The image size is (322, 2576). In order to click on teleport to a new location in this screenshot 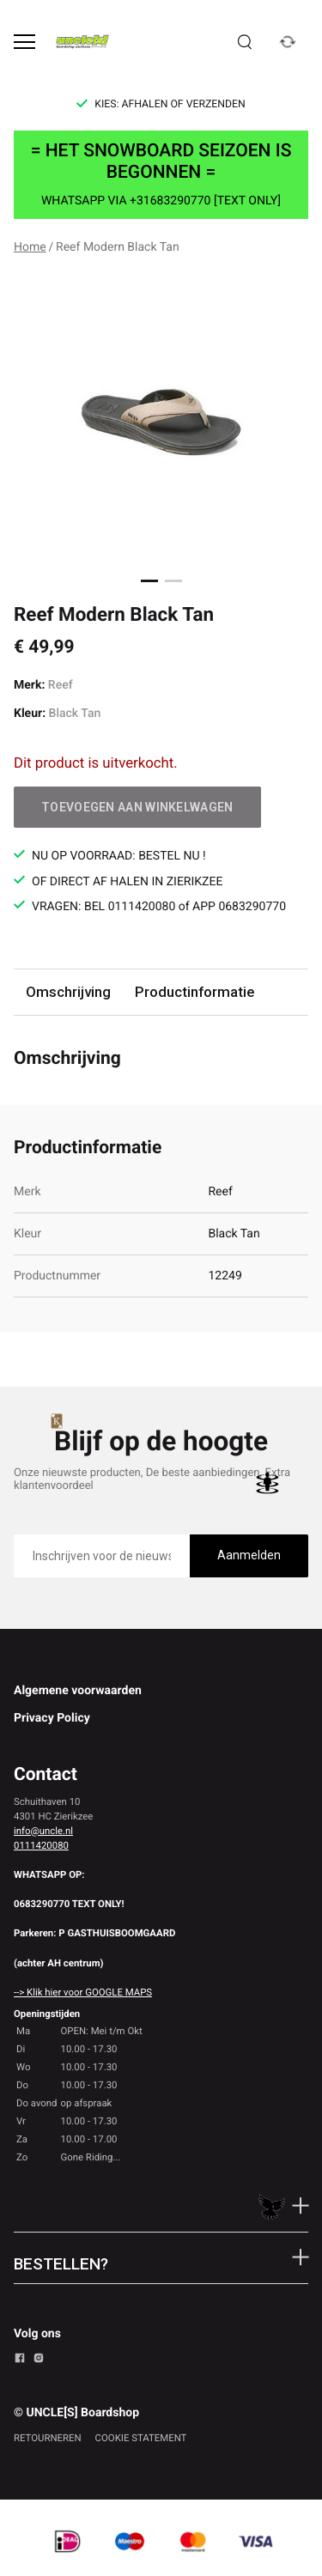, I will do `click(267, 1483)`.